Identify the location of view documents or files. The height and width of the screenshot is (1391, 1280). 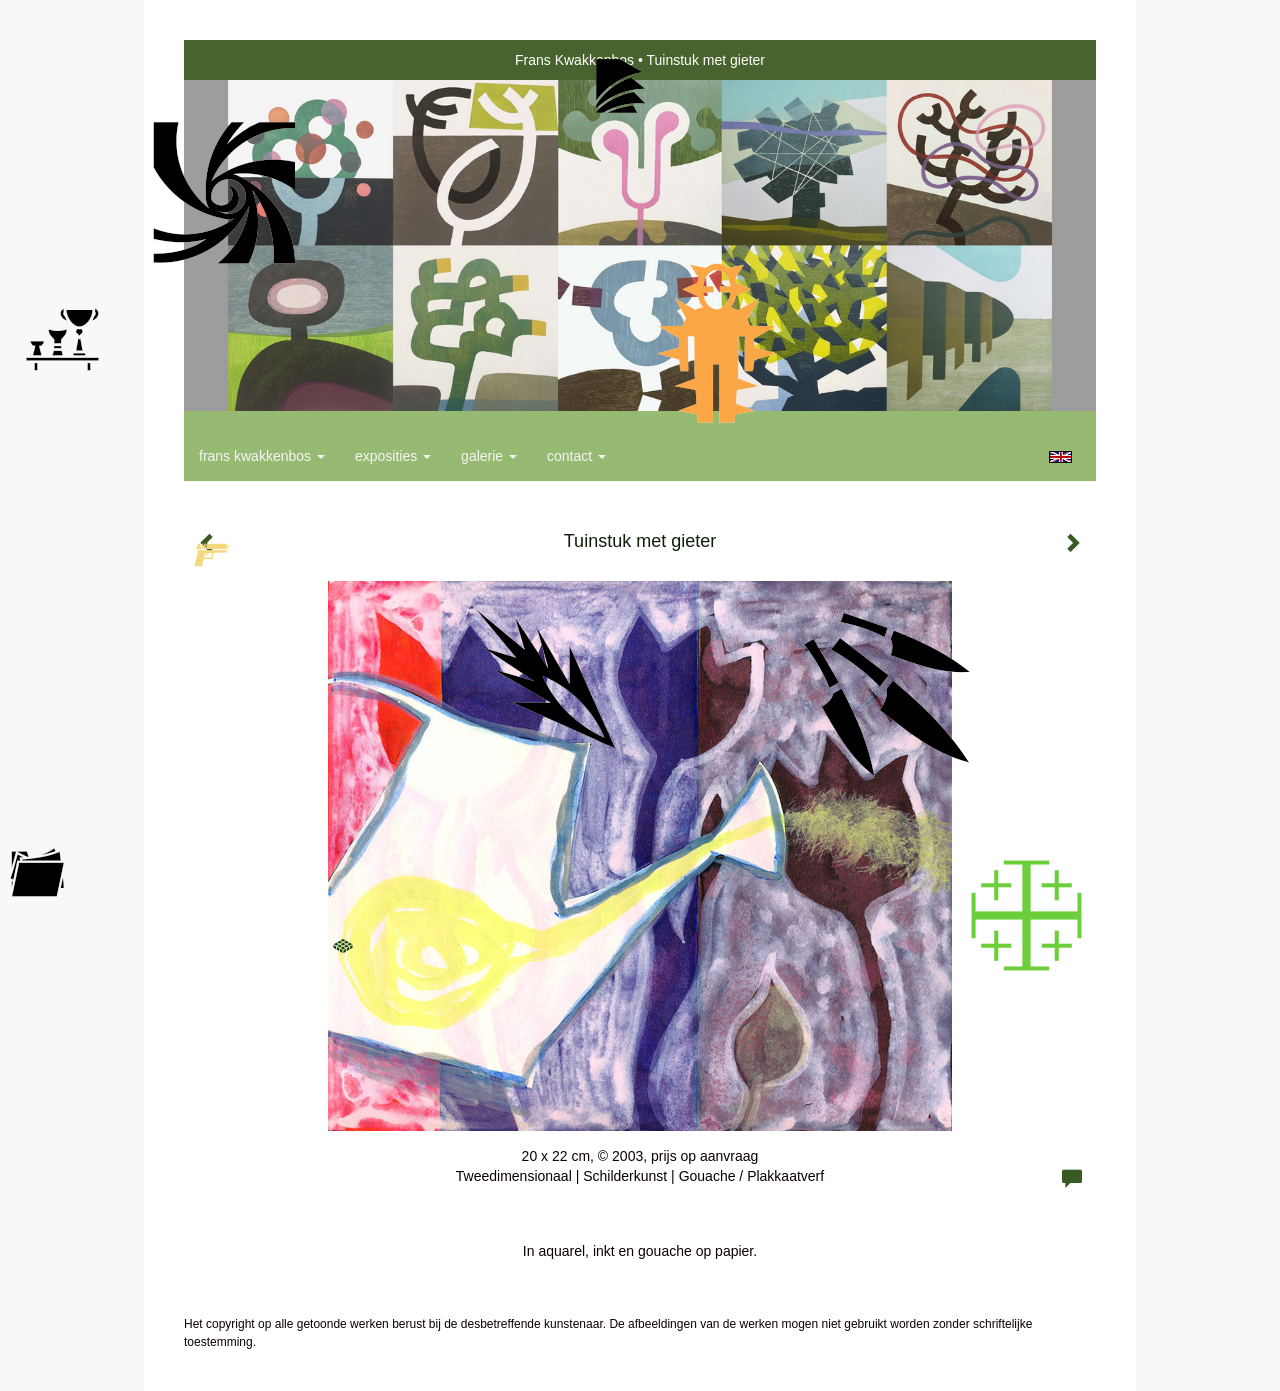
(623, 86).